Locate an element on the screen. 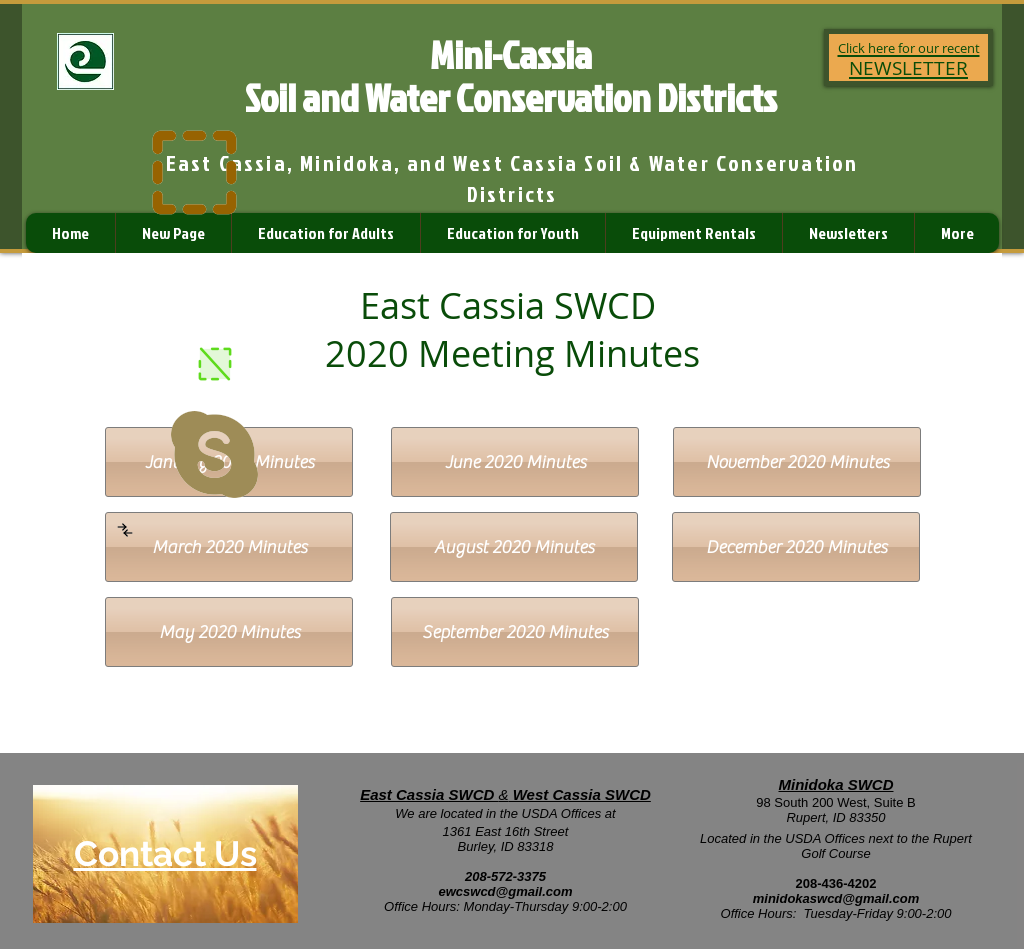 The width and height of the screenshot is (1024, 949). open skype is located at coordinates (214, 454).